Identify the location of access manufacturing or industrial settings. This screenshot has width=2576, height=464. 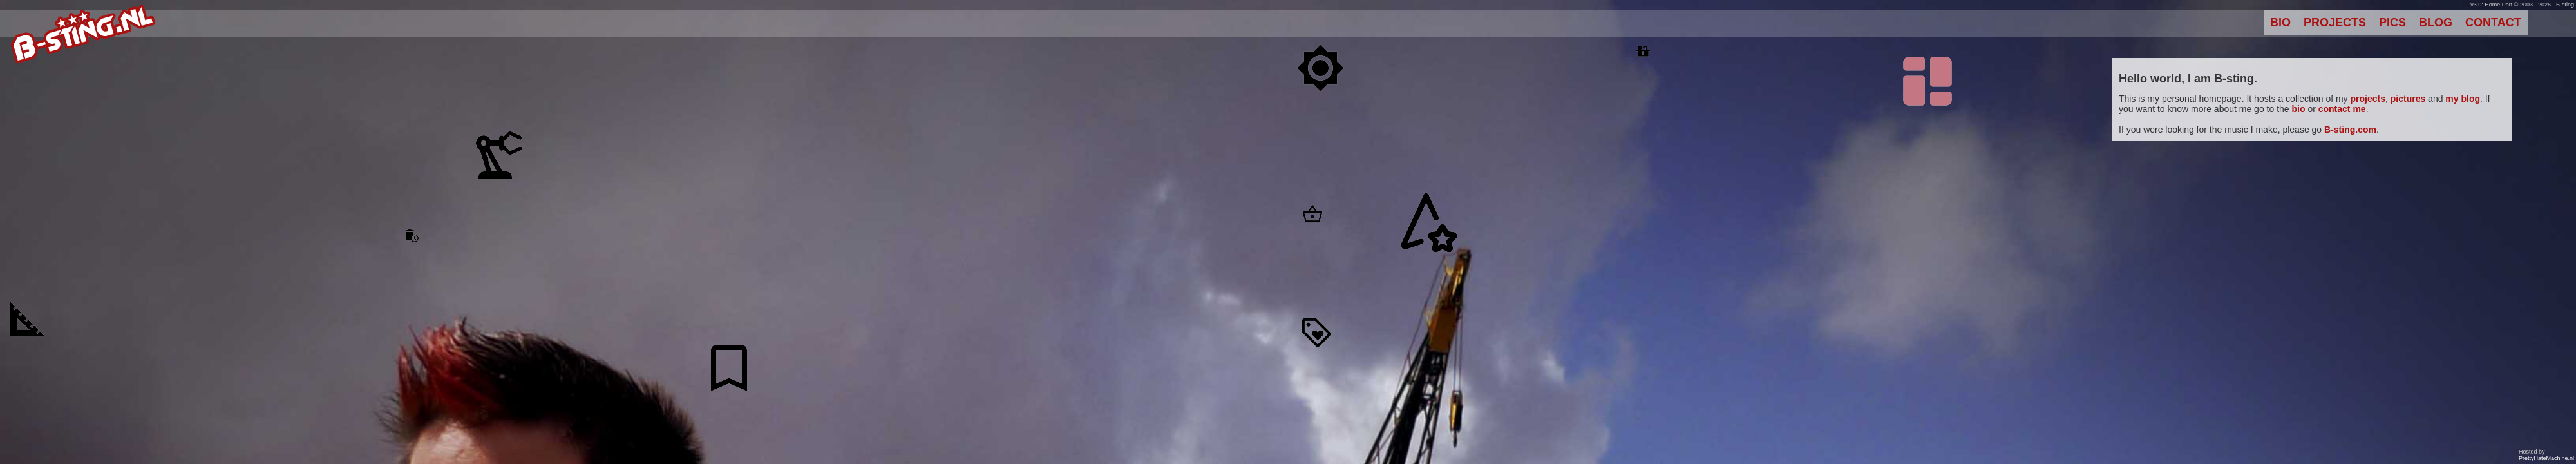
(499, 156).